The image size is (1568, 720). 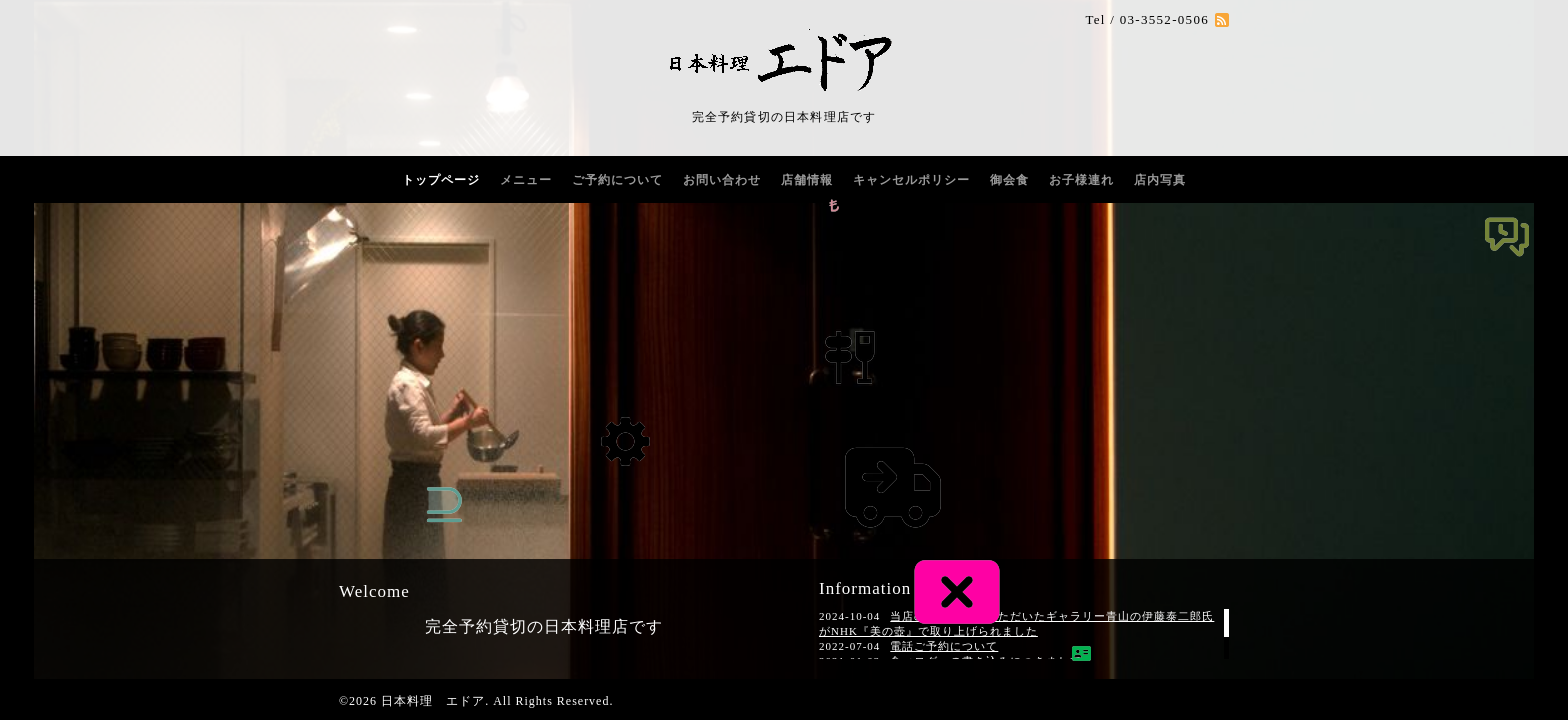 I want to click on represents a mathematical superset relationship, so click(x=443, y=505).